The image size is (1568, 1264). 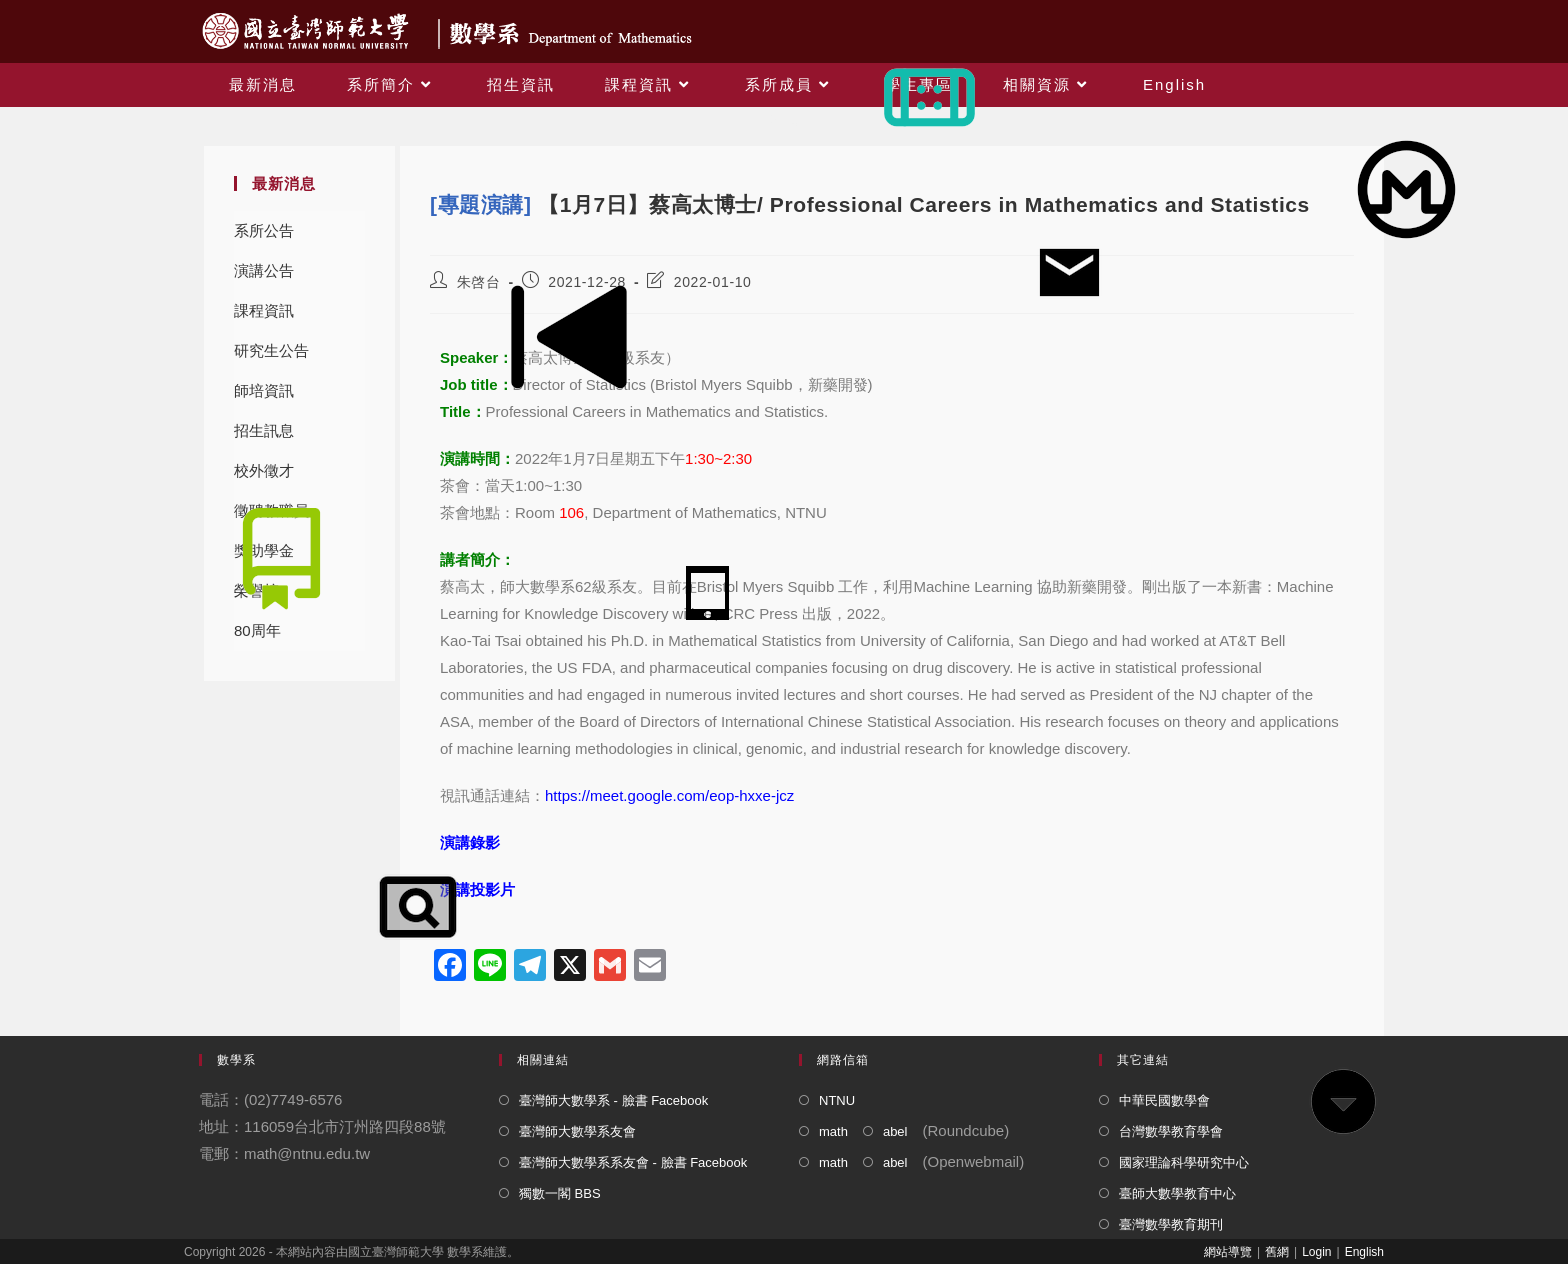 I want to click on view monero cryptocurrency balance, so click(x=1406, y=189).